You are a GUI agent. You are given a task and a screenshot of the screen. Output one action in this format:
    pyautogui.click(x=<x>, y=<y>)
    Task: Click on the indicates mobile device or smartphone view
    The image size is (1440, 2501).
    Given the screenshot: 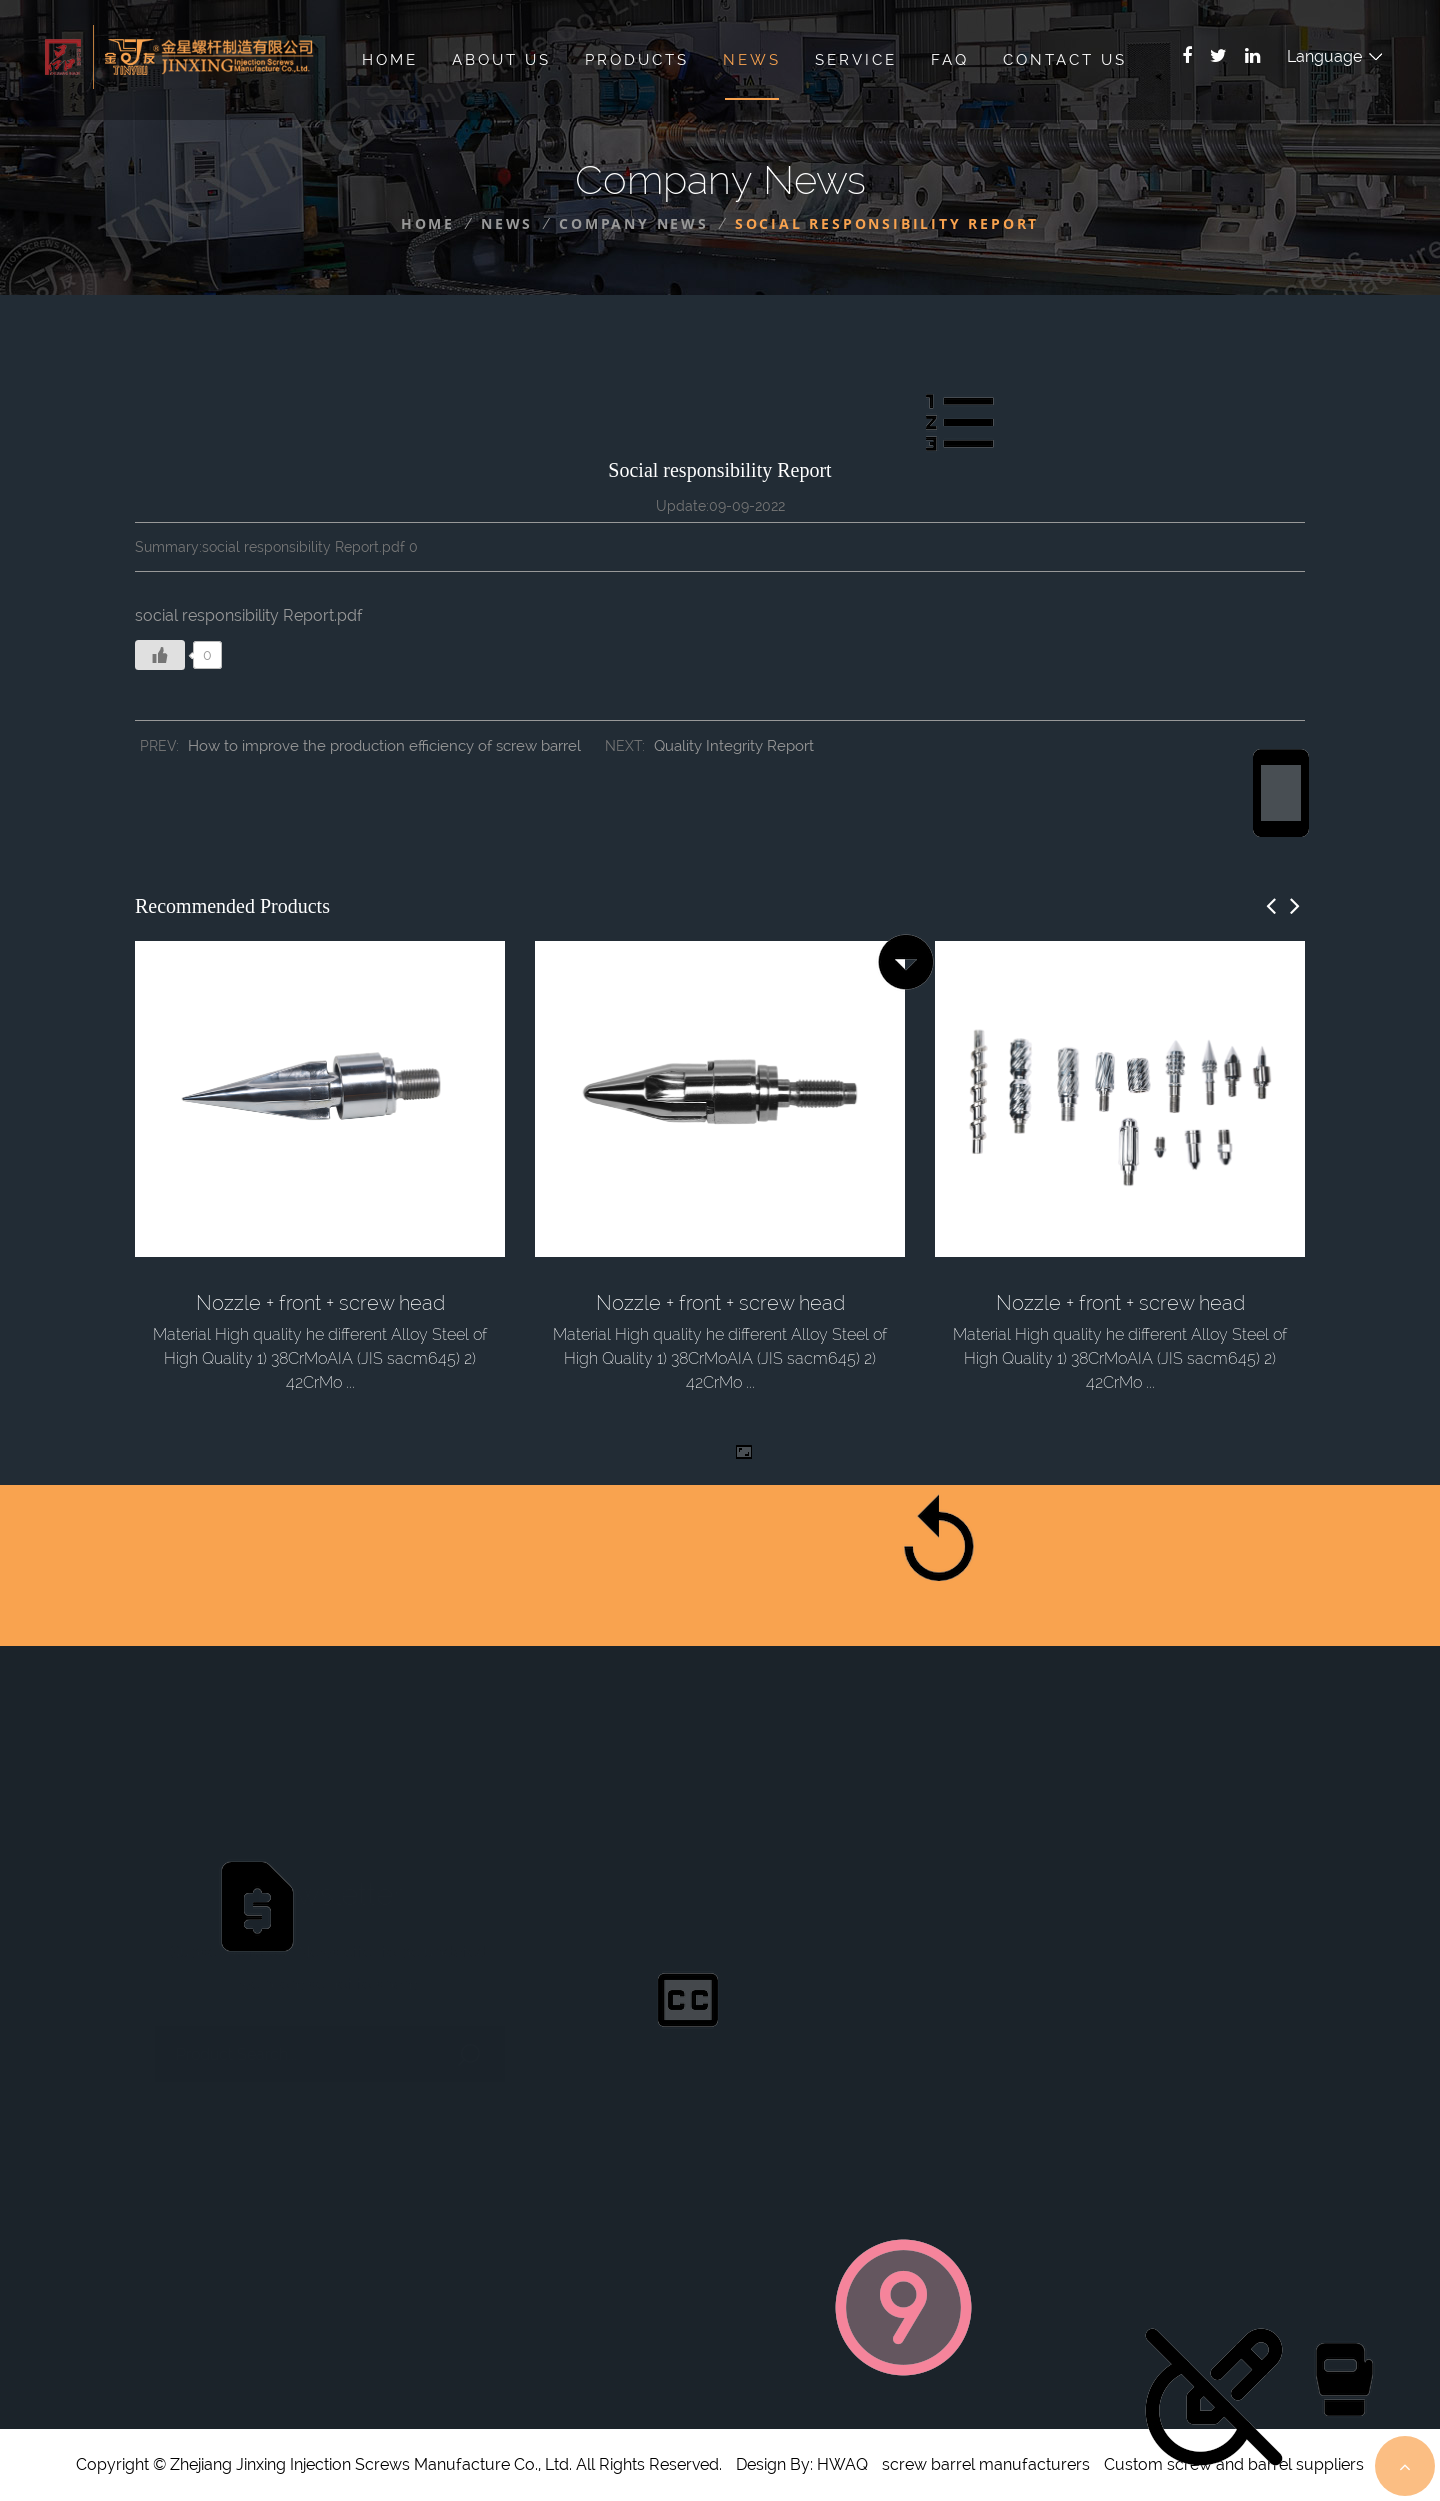 What is the action you would take?
    pyautogui.click(x=1281, y=793)
    